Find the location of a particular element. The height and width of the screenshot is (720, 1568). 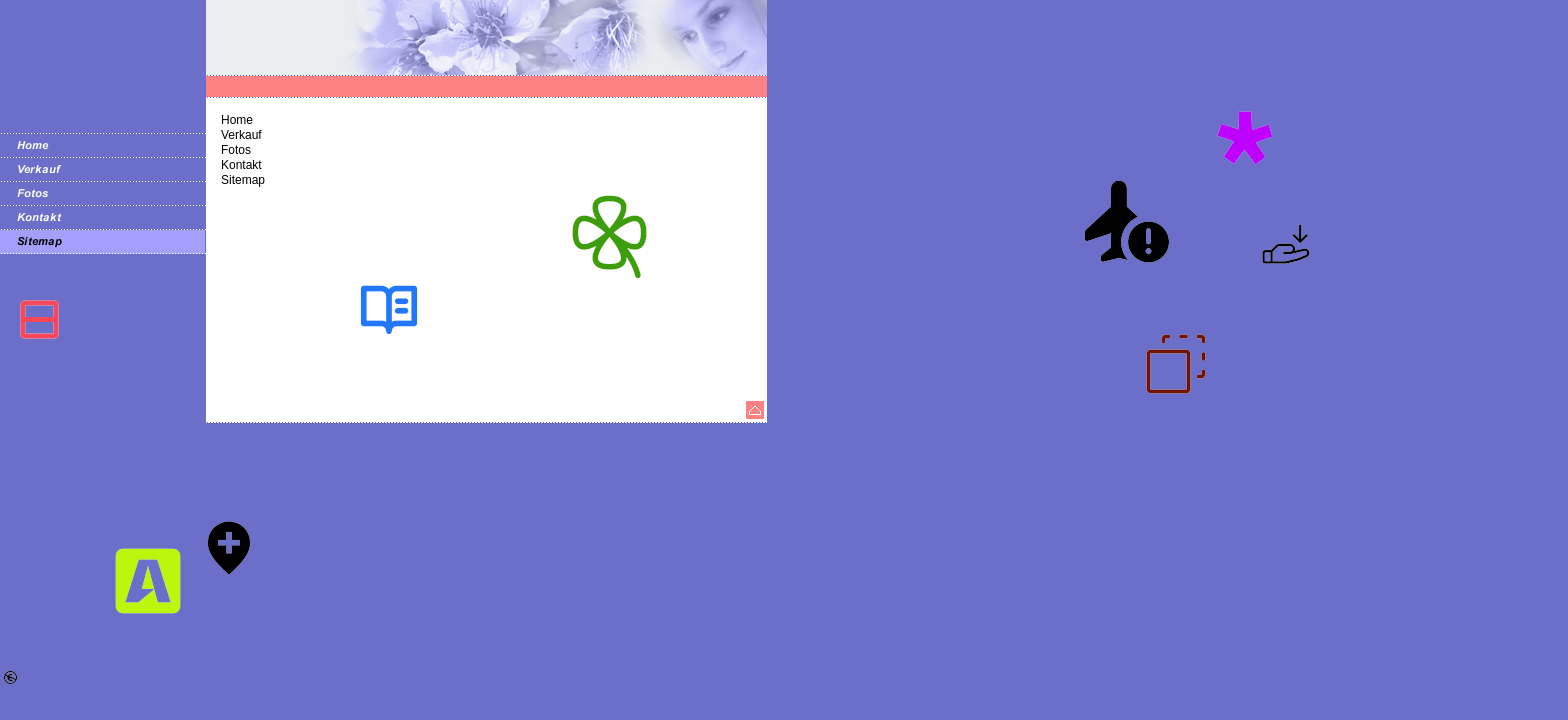

buysellads logo is located at coordinates (148, 581).